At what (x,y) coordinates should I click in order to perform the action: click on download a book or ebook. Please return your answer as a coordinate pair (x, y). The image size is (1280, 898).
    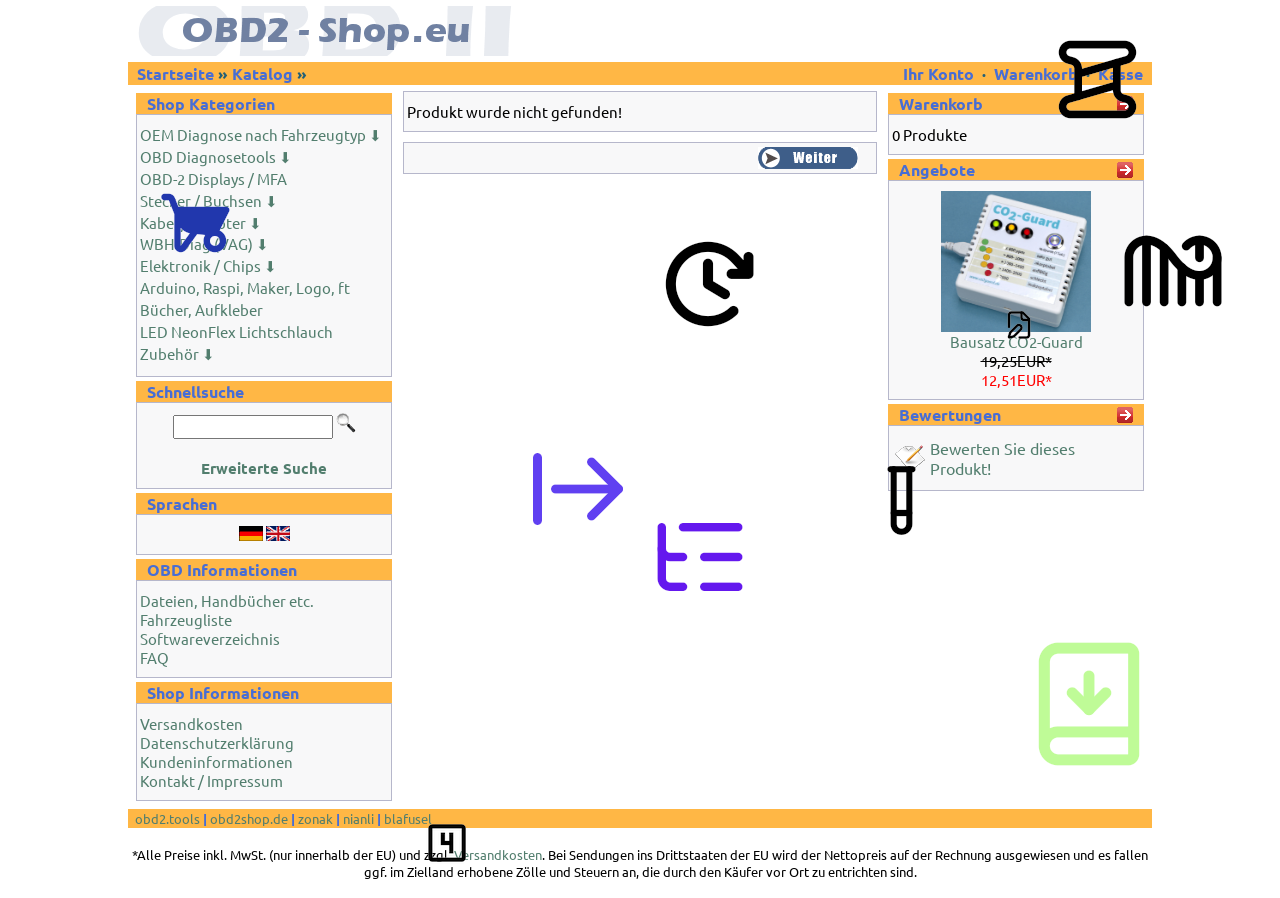
    Looking at the image, I should click on (1089, 704).